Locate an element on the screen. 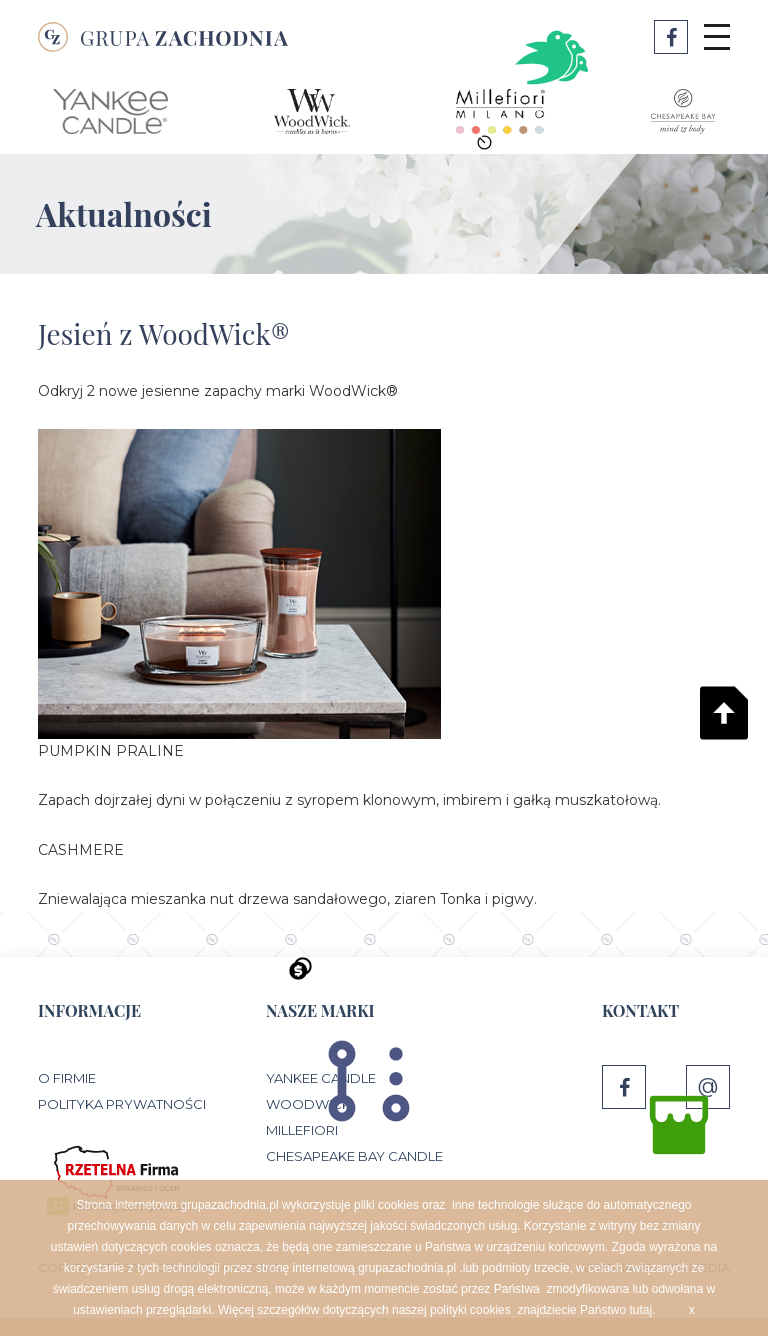 Image resolution: width=768 pixels, height=1336 pixels. scan a QR code or barcode is located at coordinates (484, 142).